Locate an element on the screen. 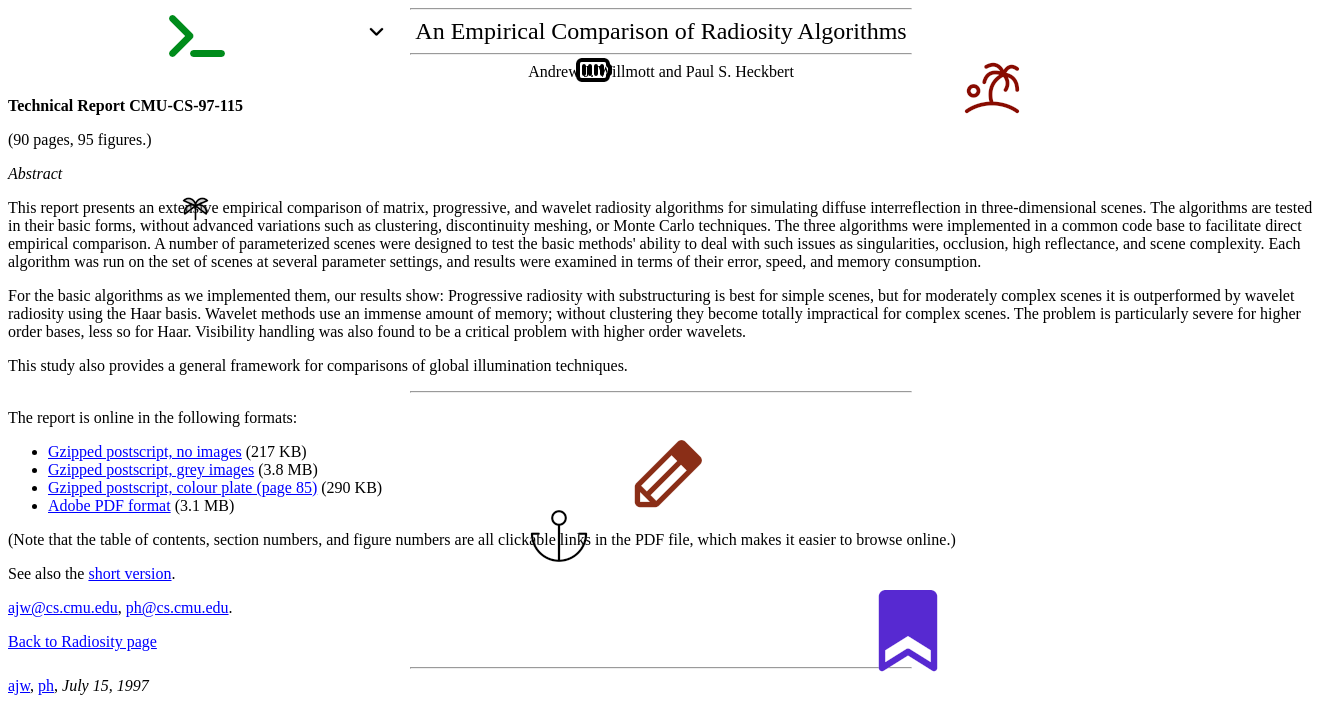 This screenshot has width=1322, height=720. indicates full or nearly full battery level is located at coordinates (594, 70).